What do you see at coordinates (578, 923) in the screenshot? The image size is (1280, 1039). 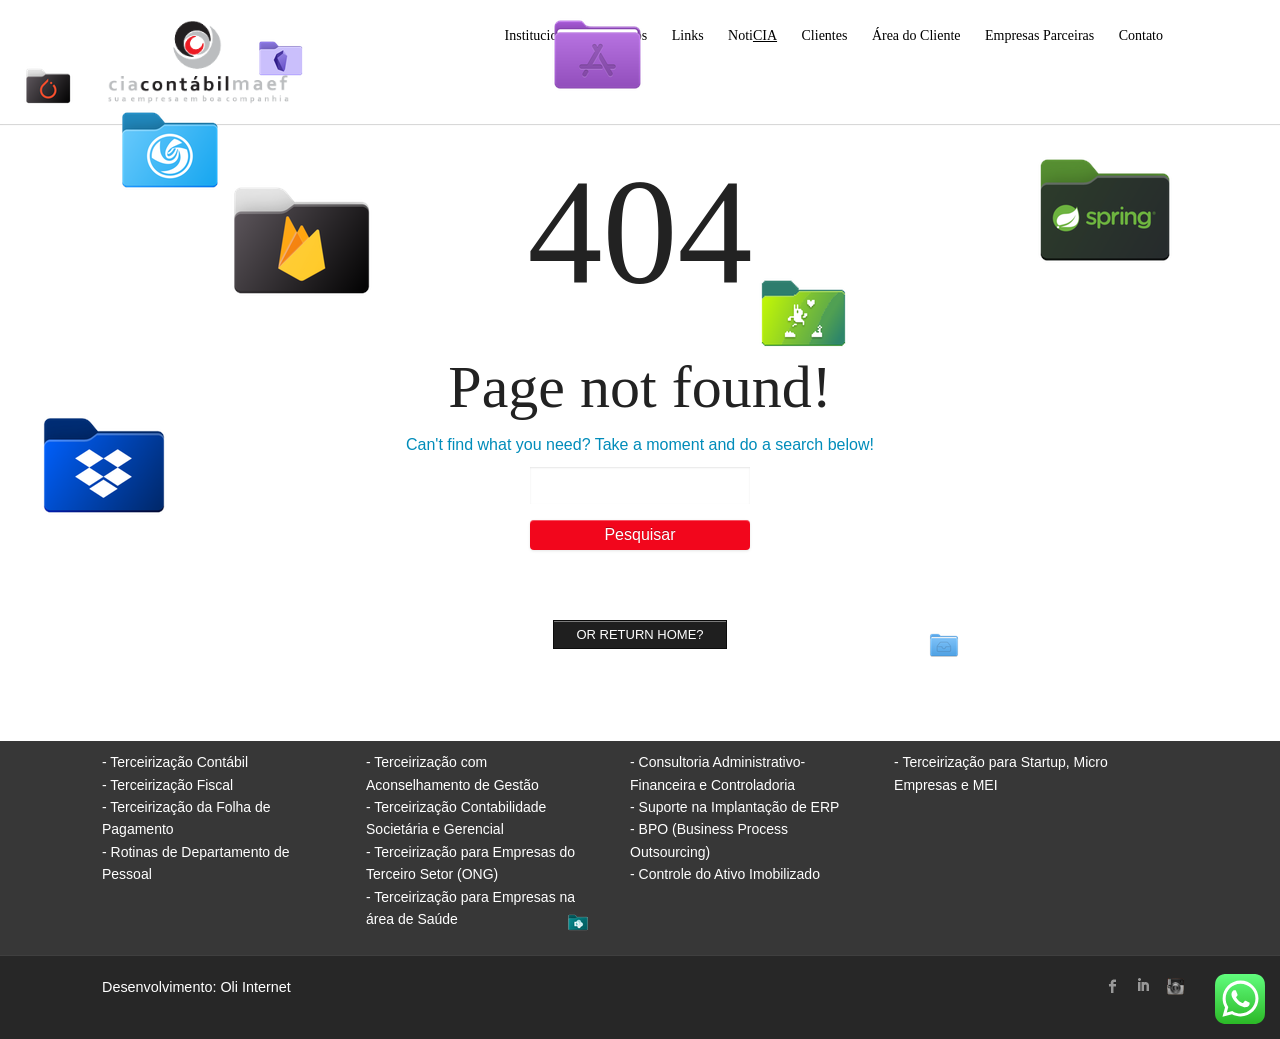 I see `open microsoft sharepoint folder` at bounding box center [578, 923].